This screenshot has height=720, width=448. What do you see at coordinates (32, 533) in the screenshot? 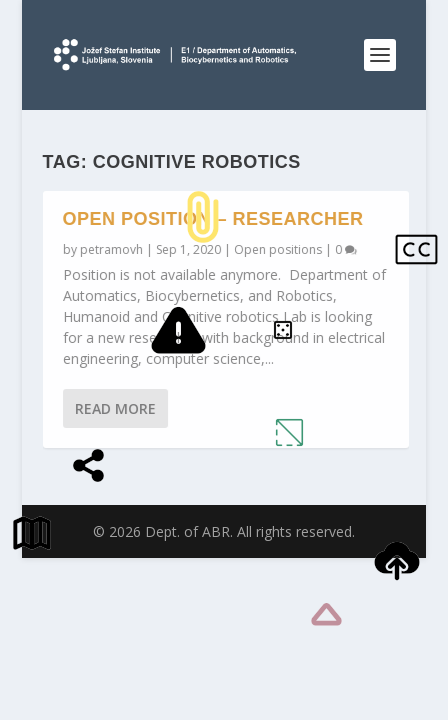
I see `open map view` at bounding box center [32, 533].